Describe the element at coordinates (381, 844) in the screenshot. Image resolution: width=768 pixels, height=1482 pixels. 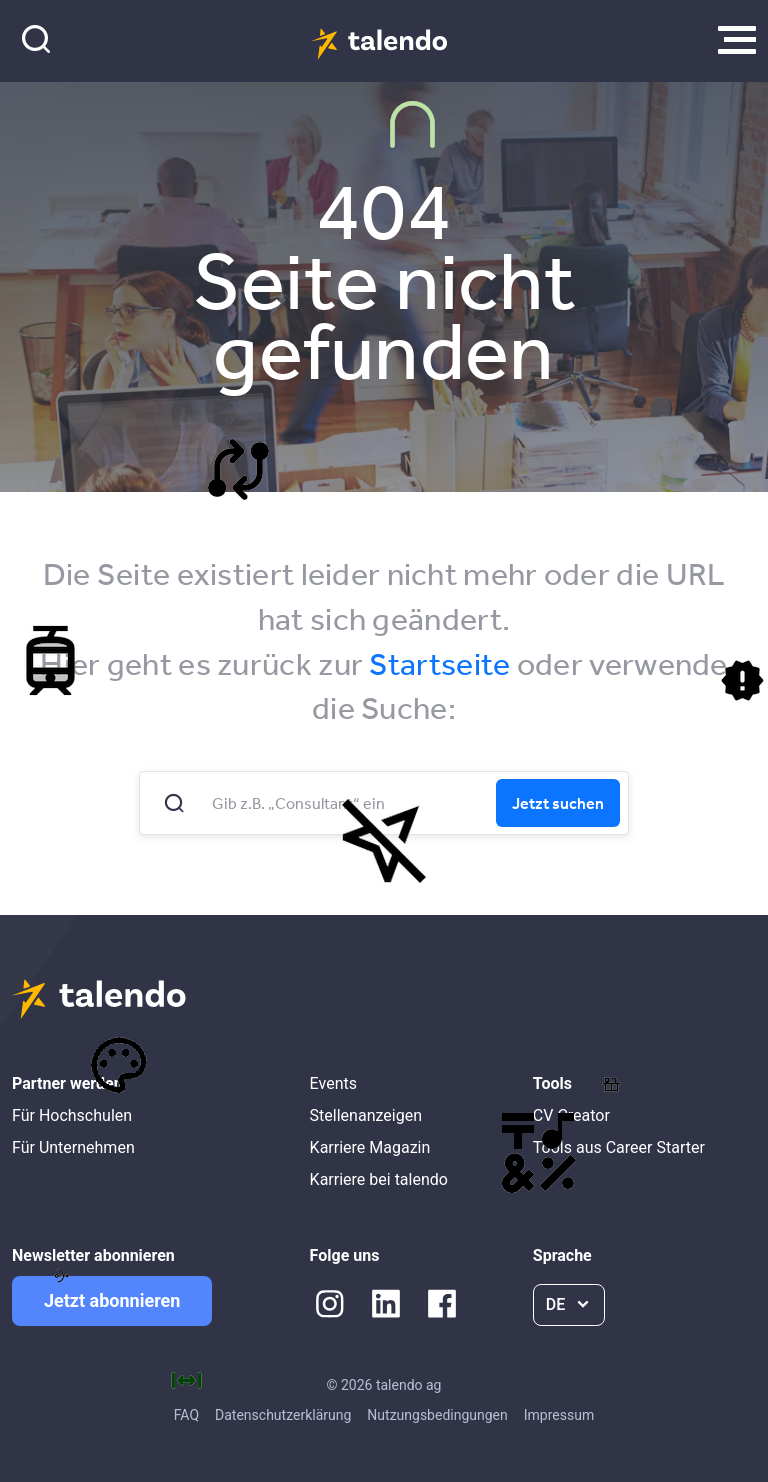
I see `location sharing is disabled` at that location.